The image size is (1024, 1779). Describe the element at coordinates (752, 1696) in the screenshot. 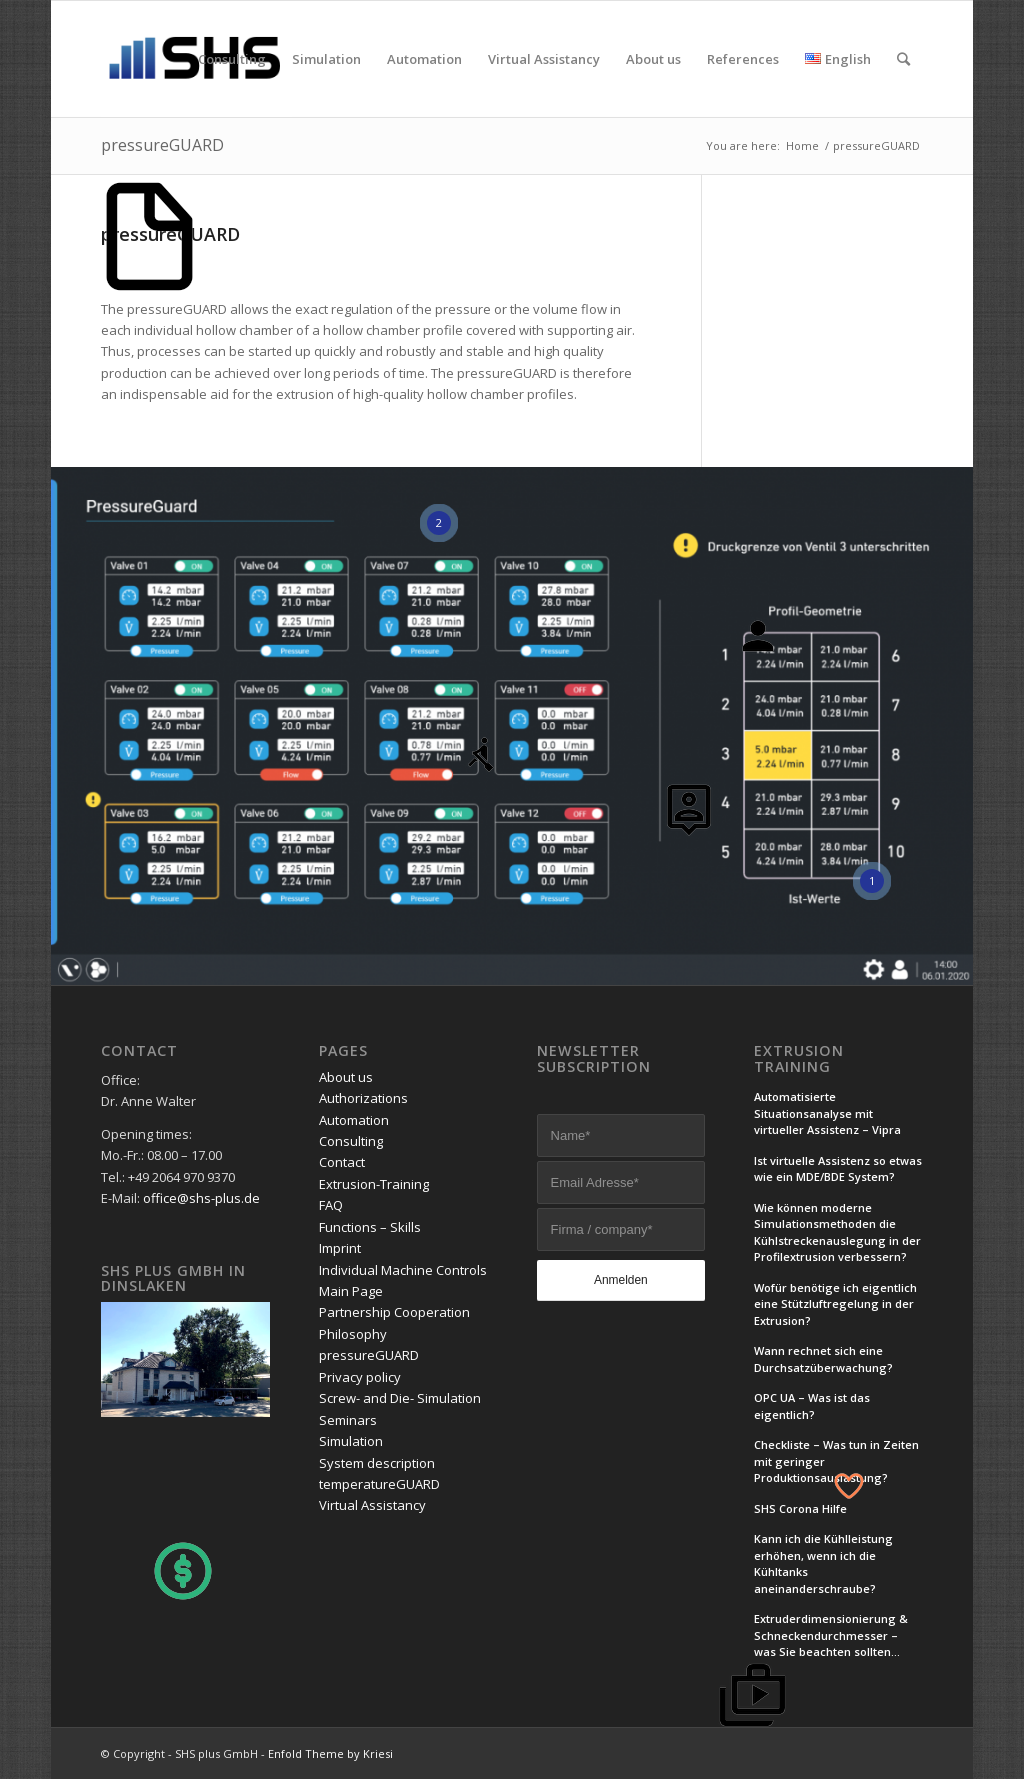

I see `view purchased media or content` at that location.